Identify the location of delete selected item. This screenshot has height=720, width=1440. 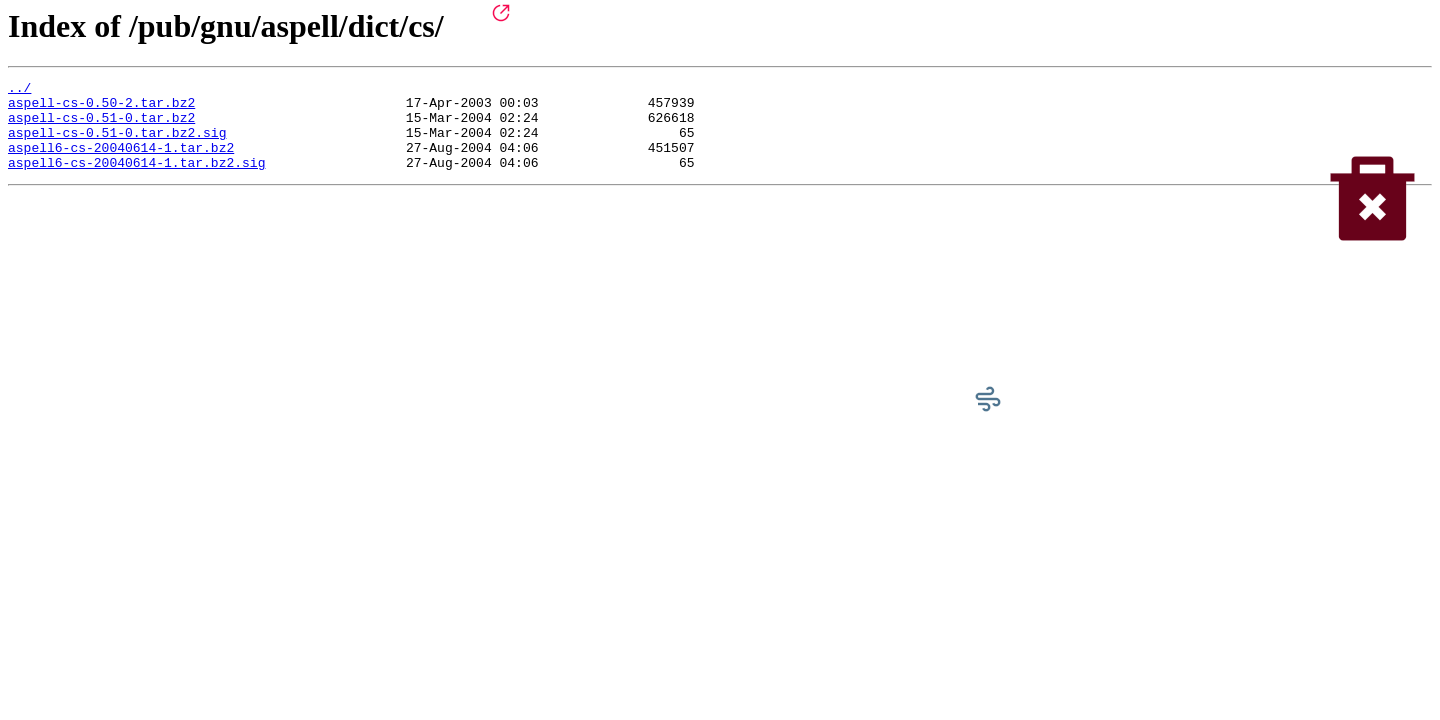
(1372, 198).